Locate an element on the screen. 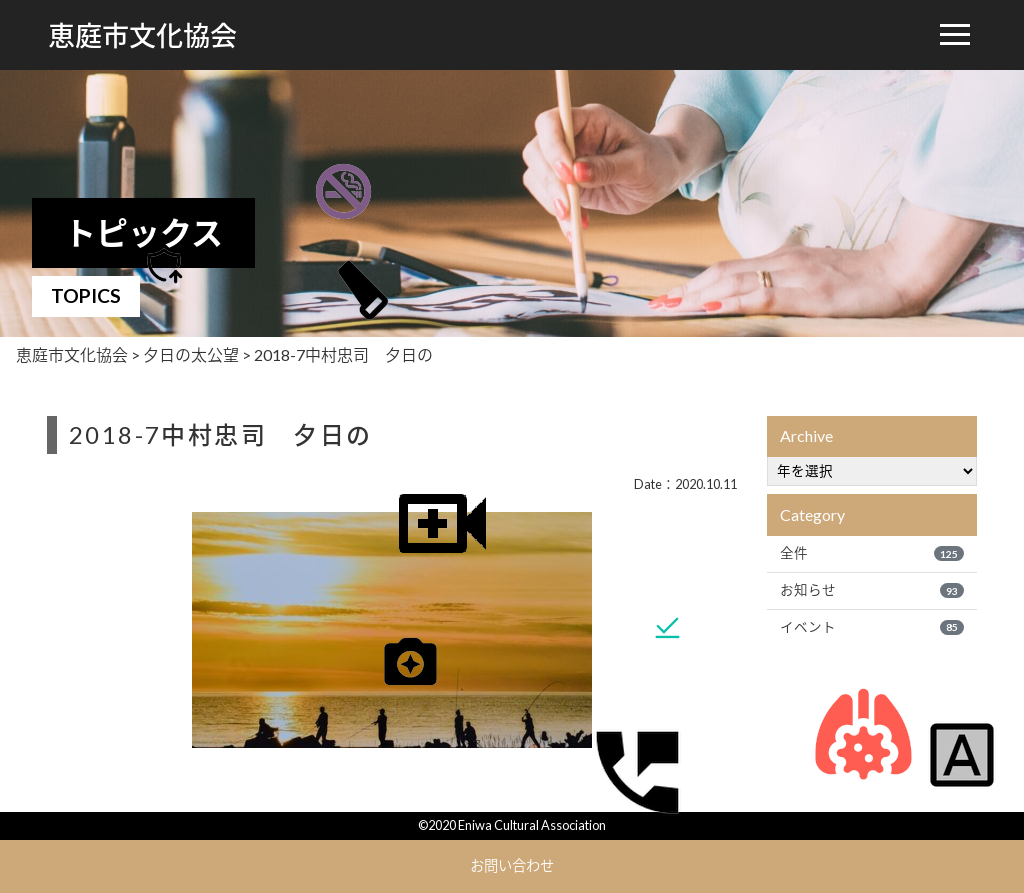 The height and width of the screenshot is (893, 1024). access voicemail or phone messages is located at coordinates (637, 772).